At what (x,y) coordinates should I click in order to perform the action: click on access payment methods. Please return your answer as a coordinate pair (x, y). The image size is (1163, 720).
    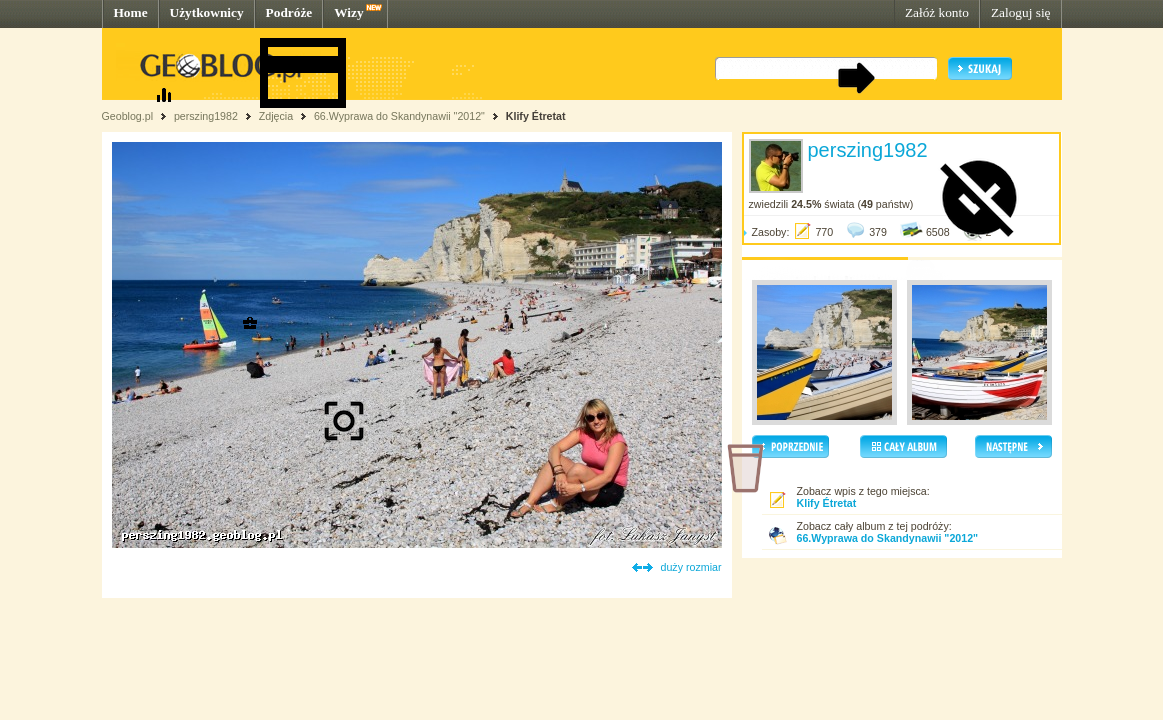
    Looking at the image, I should click on (303, 73).